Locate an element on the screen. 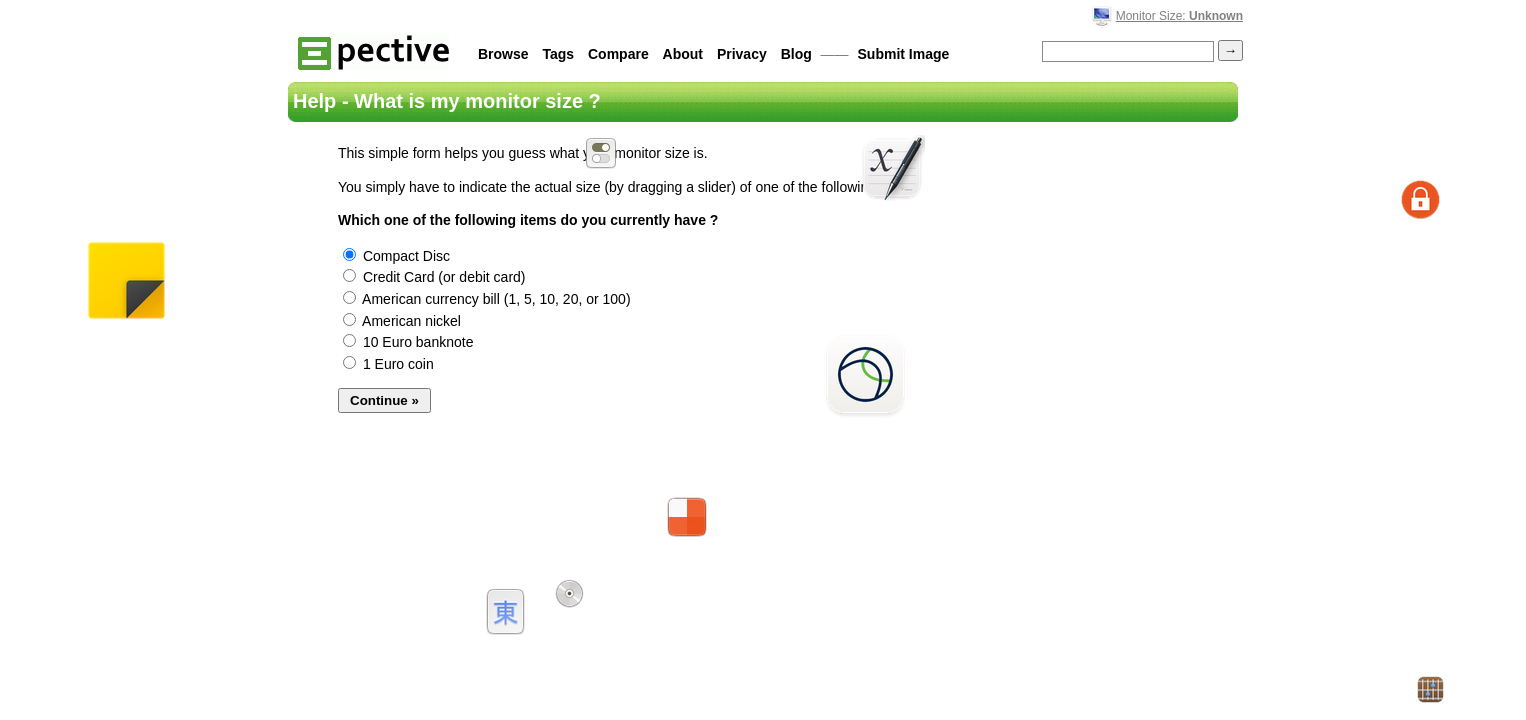 The width and height of the screenshot is (1526, 720). open xournal note-taking app is located at coordinates (892, 168).